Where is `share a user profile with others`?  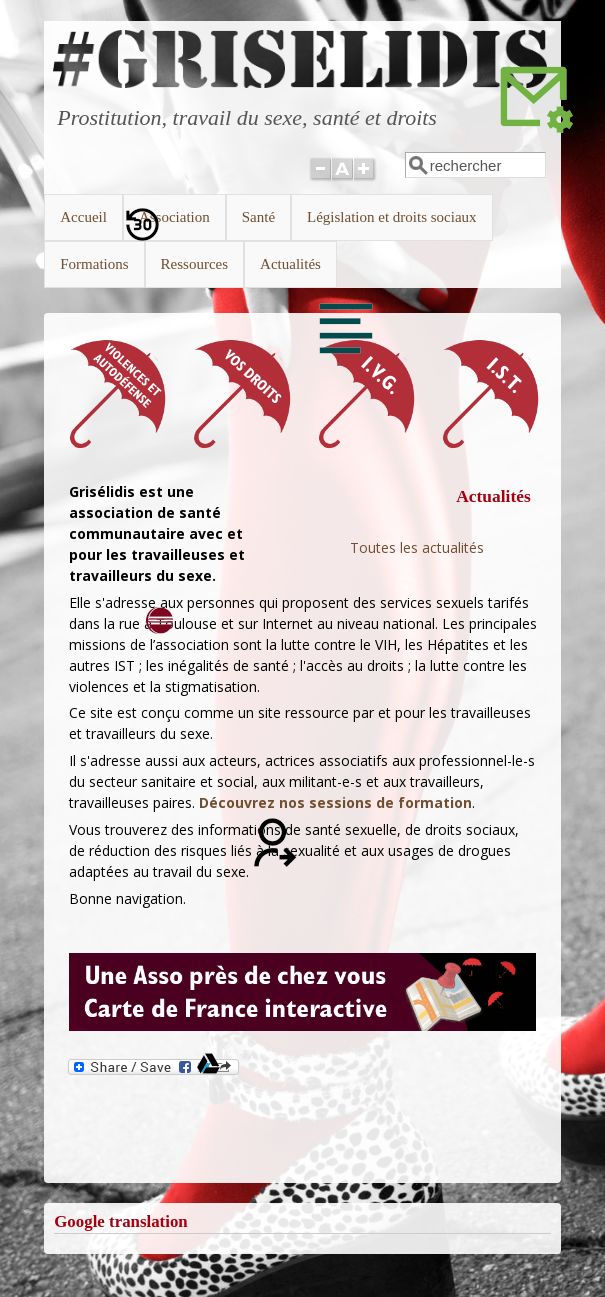
share a user profile with others is located at coordinates (272, 843).